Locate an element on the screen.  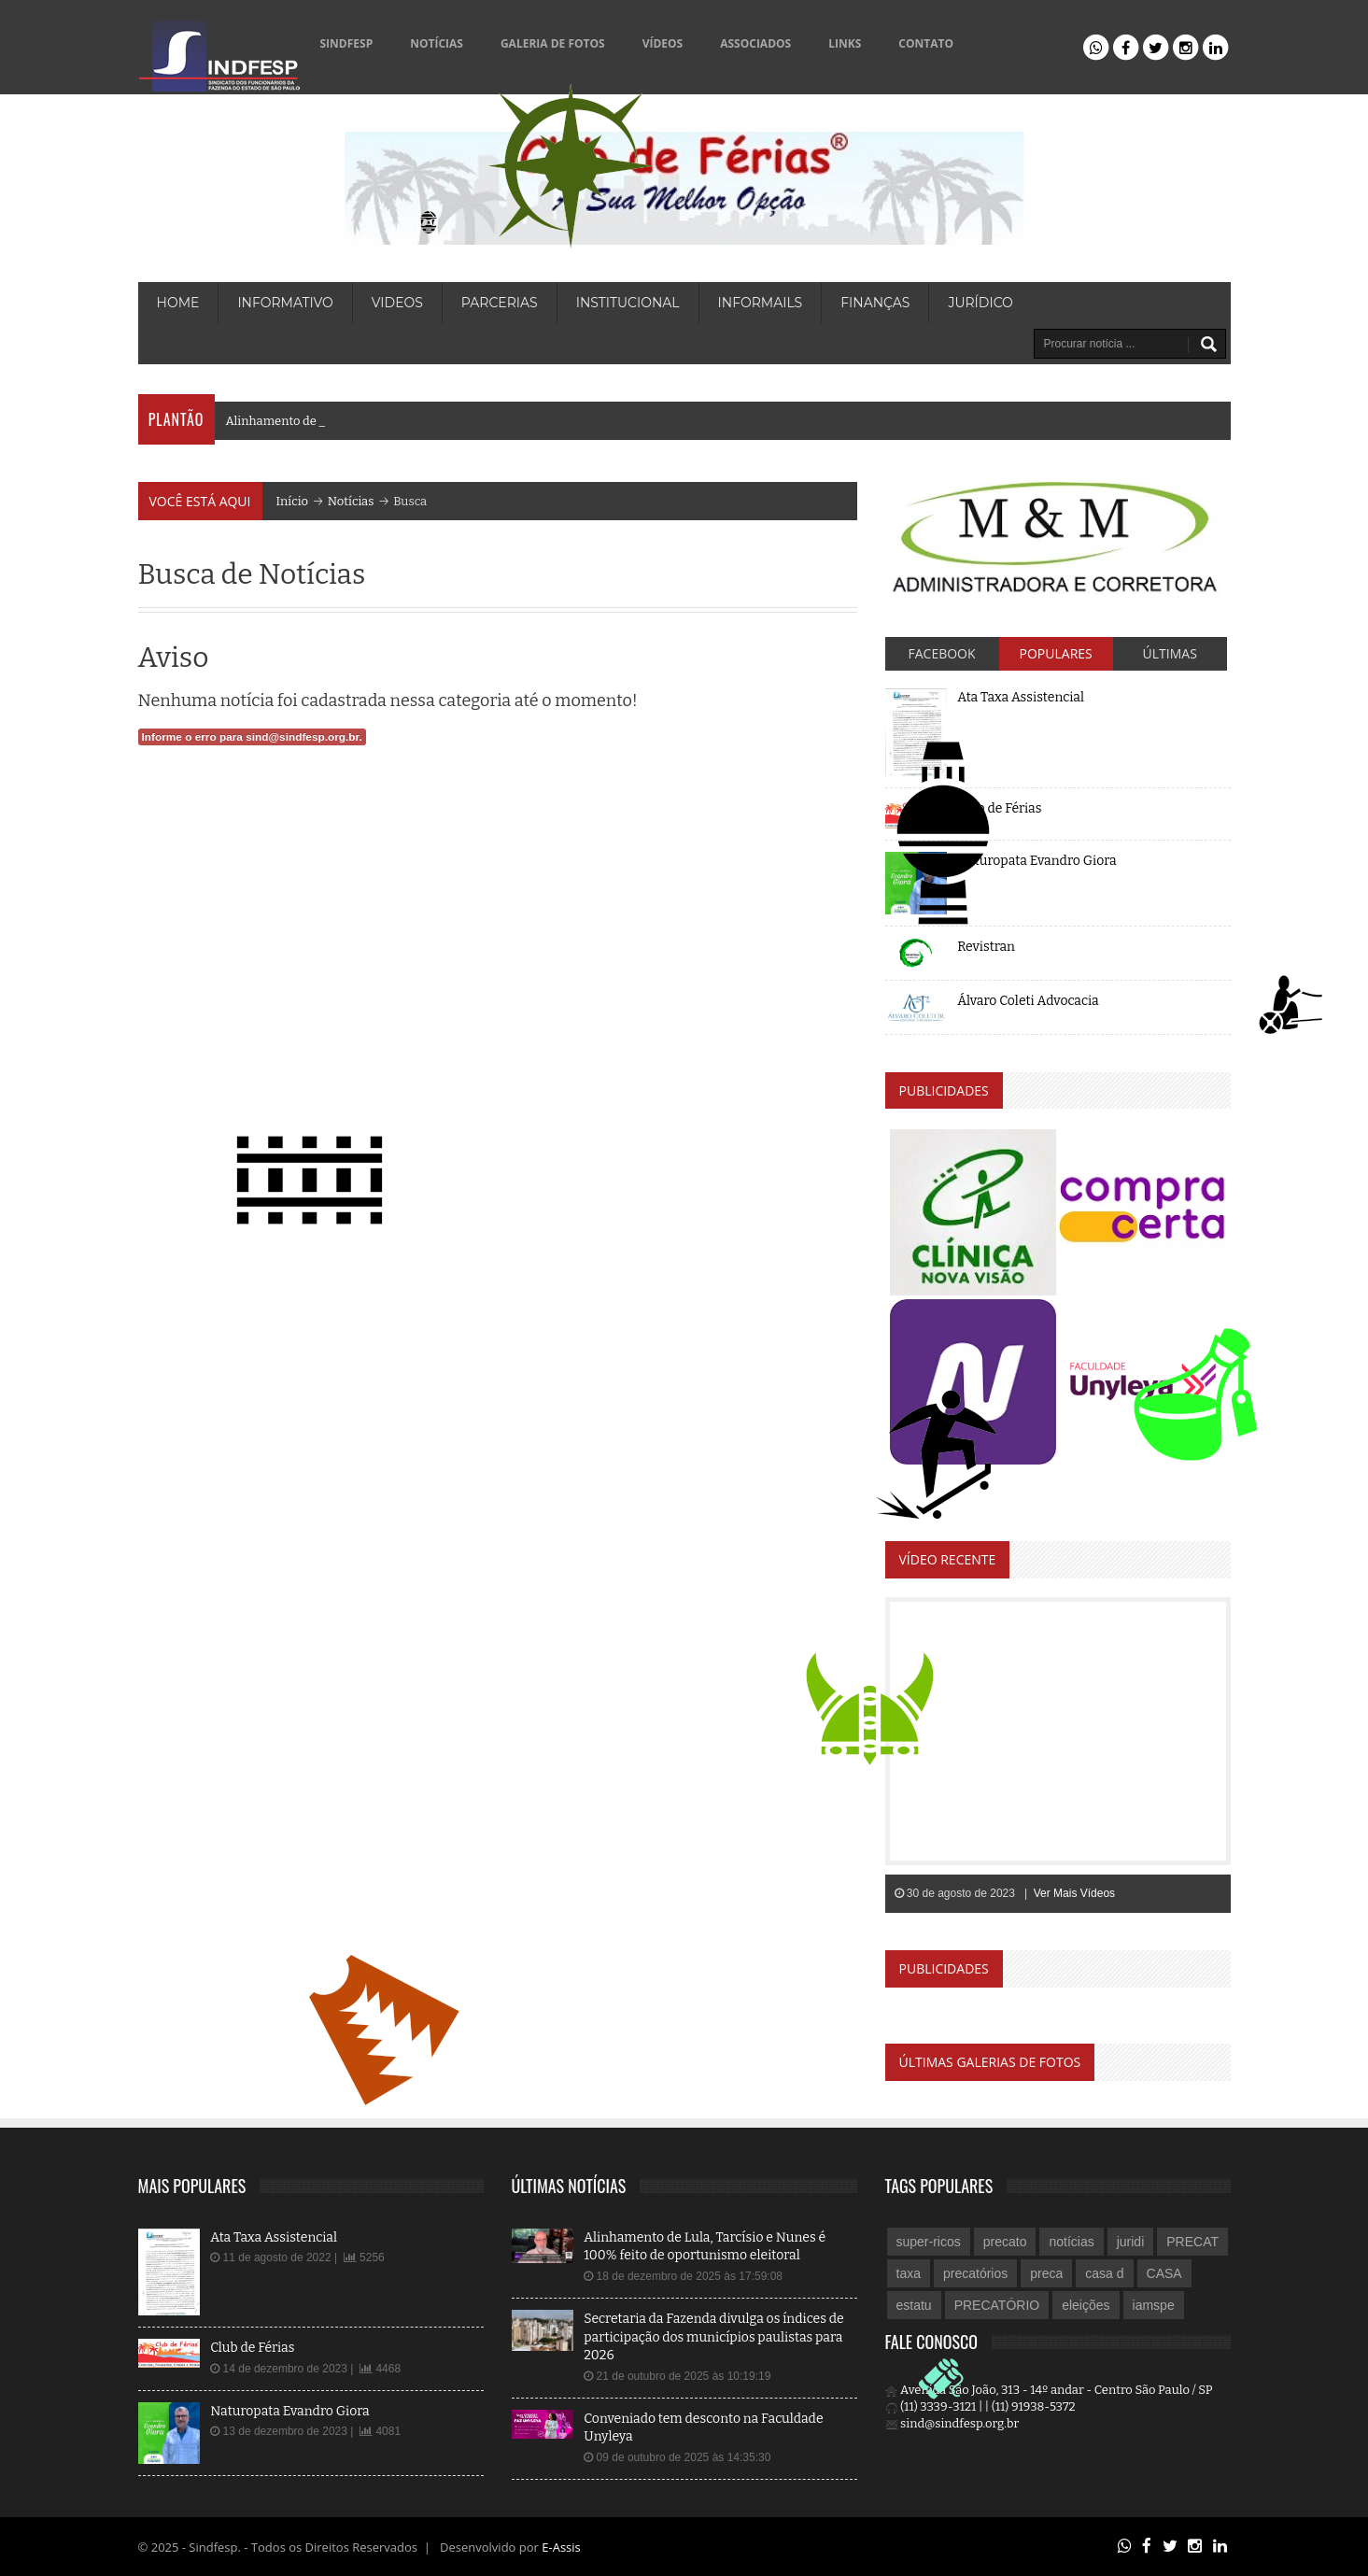
consume a potion or drink item is located at coordinates (1195, 1394).